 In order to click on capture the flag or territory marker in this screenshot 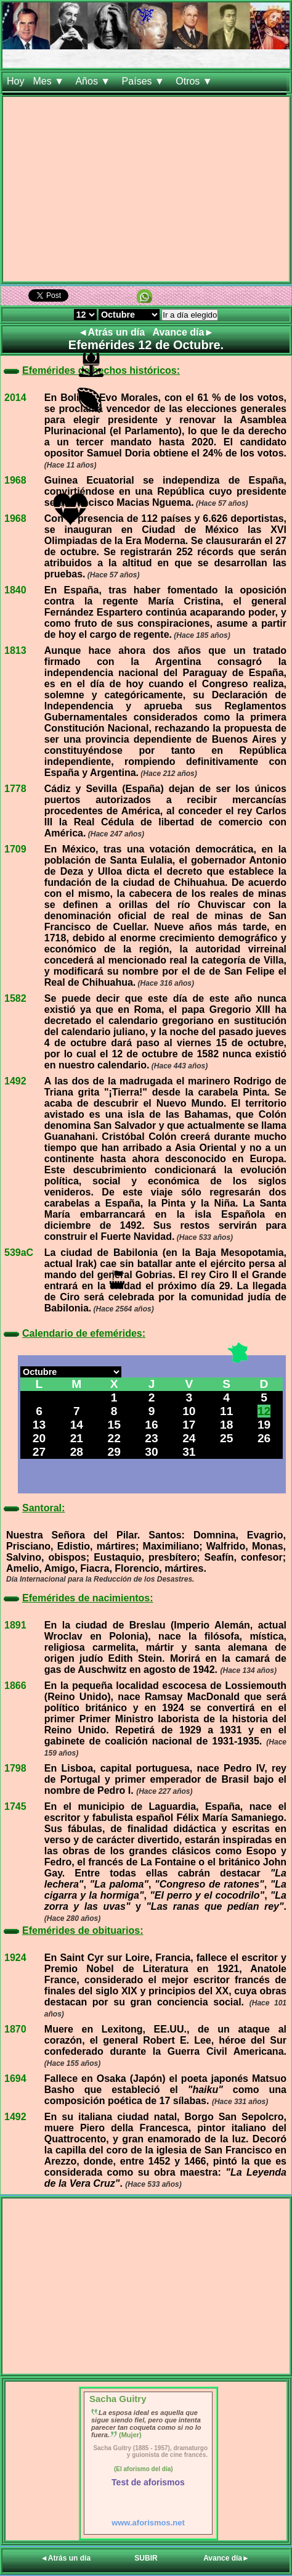, I will do `click(117, 1279)`.